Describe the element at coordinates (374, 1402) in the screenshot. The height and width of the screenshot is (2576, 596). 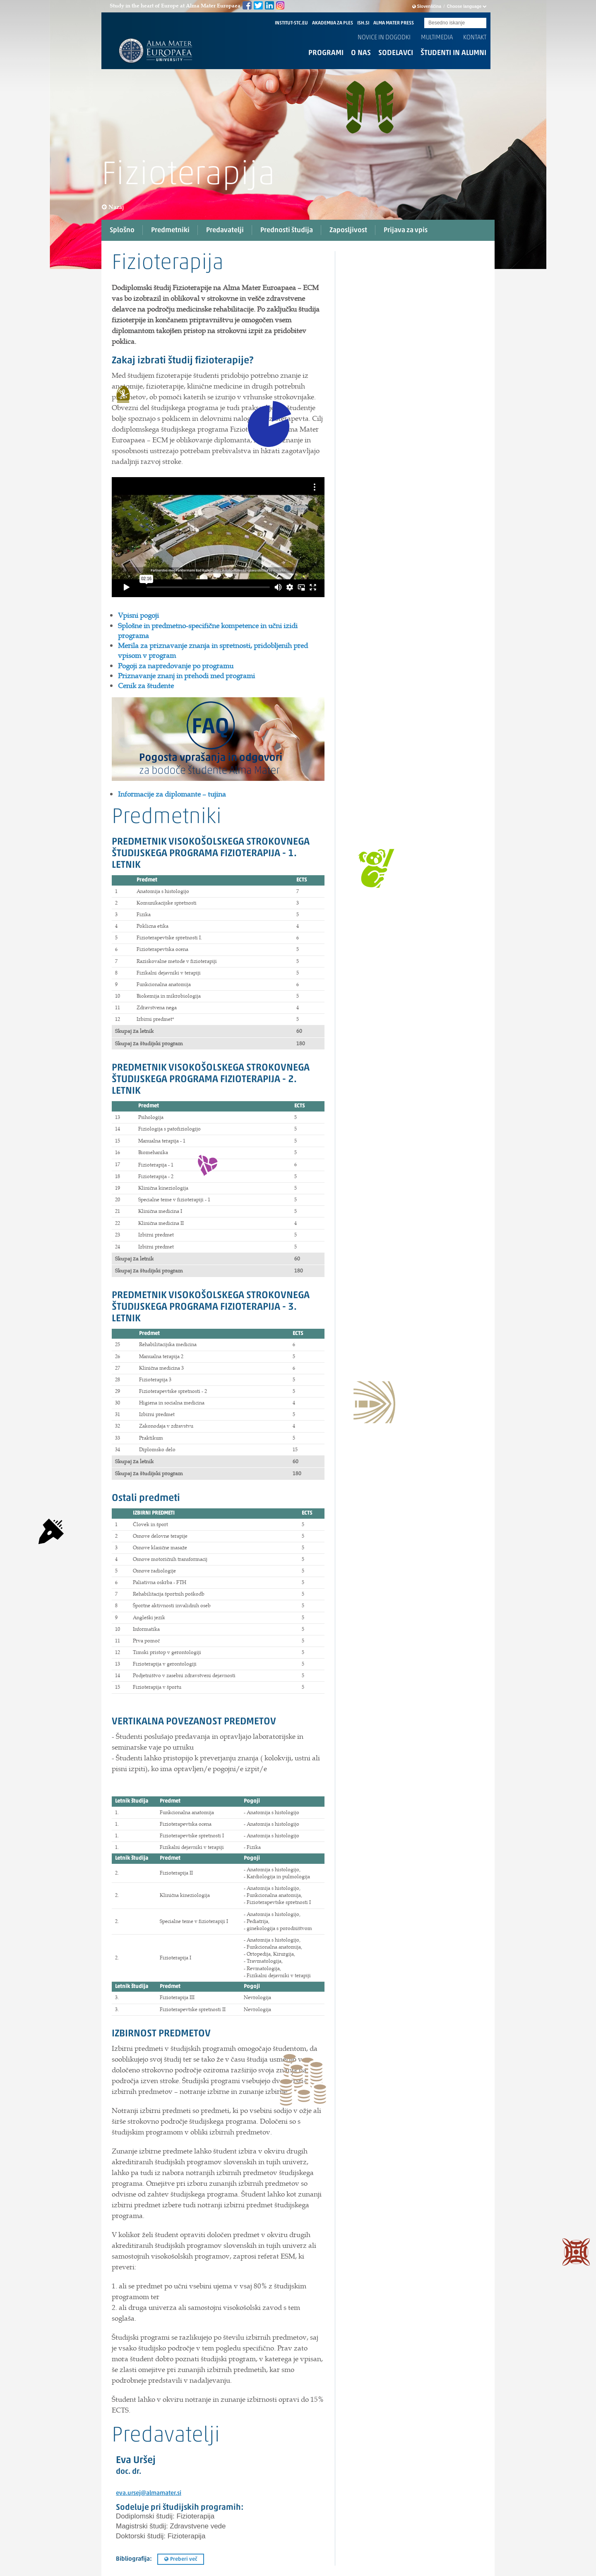
I see `indicates high-speed or fast-forward action` at that location.